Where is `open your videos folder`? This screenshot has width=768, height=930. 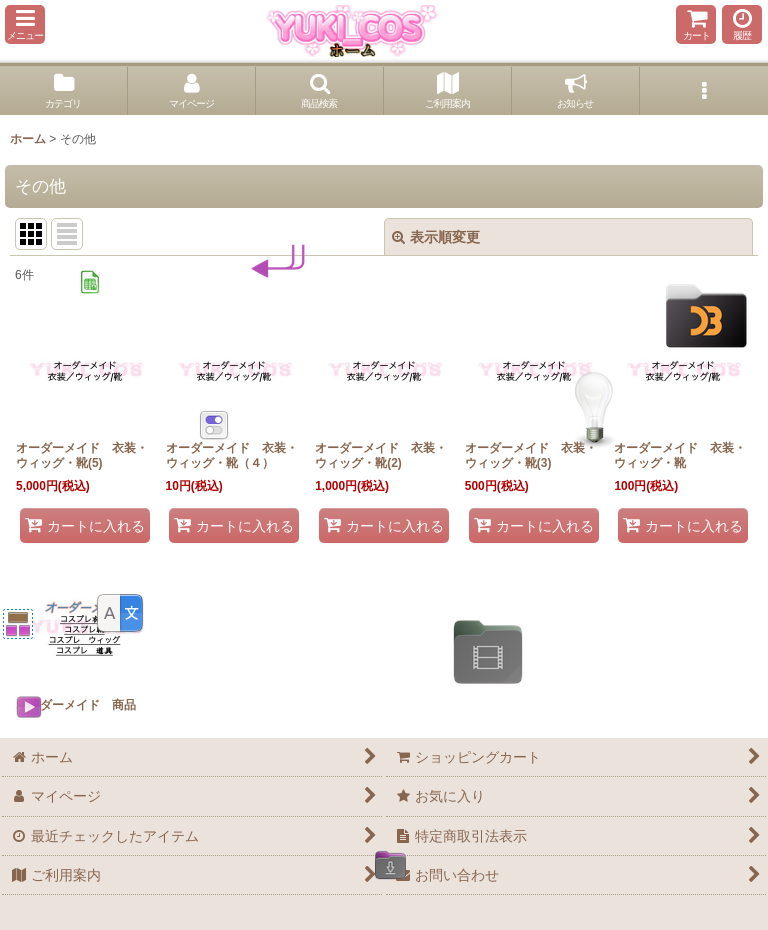
open your videos folder is located at coordinates (488, 652).